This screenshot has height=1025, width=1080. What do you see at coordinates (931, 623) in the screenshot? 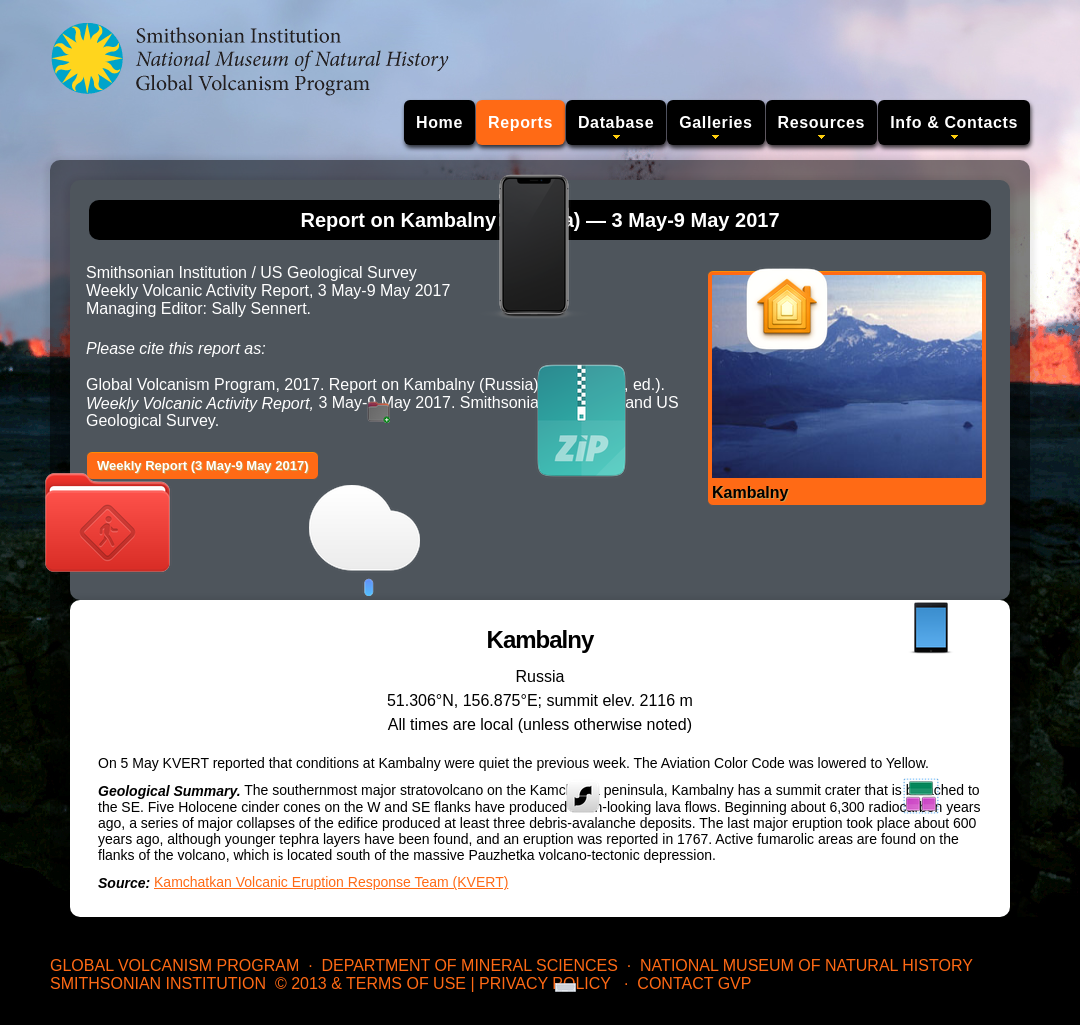
I see `view connected iPad mini device` at bounding box center [931, 623].